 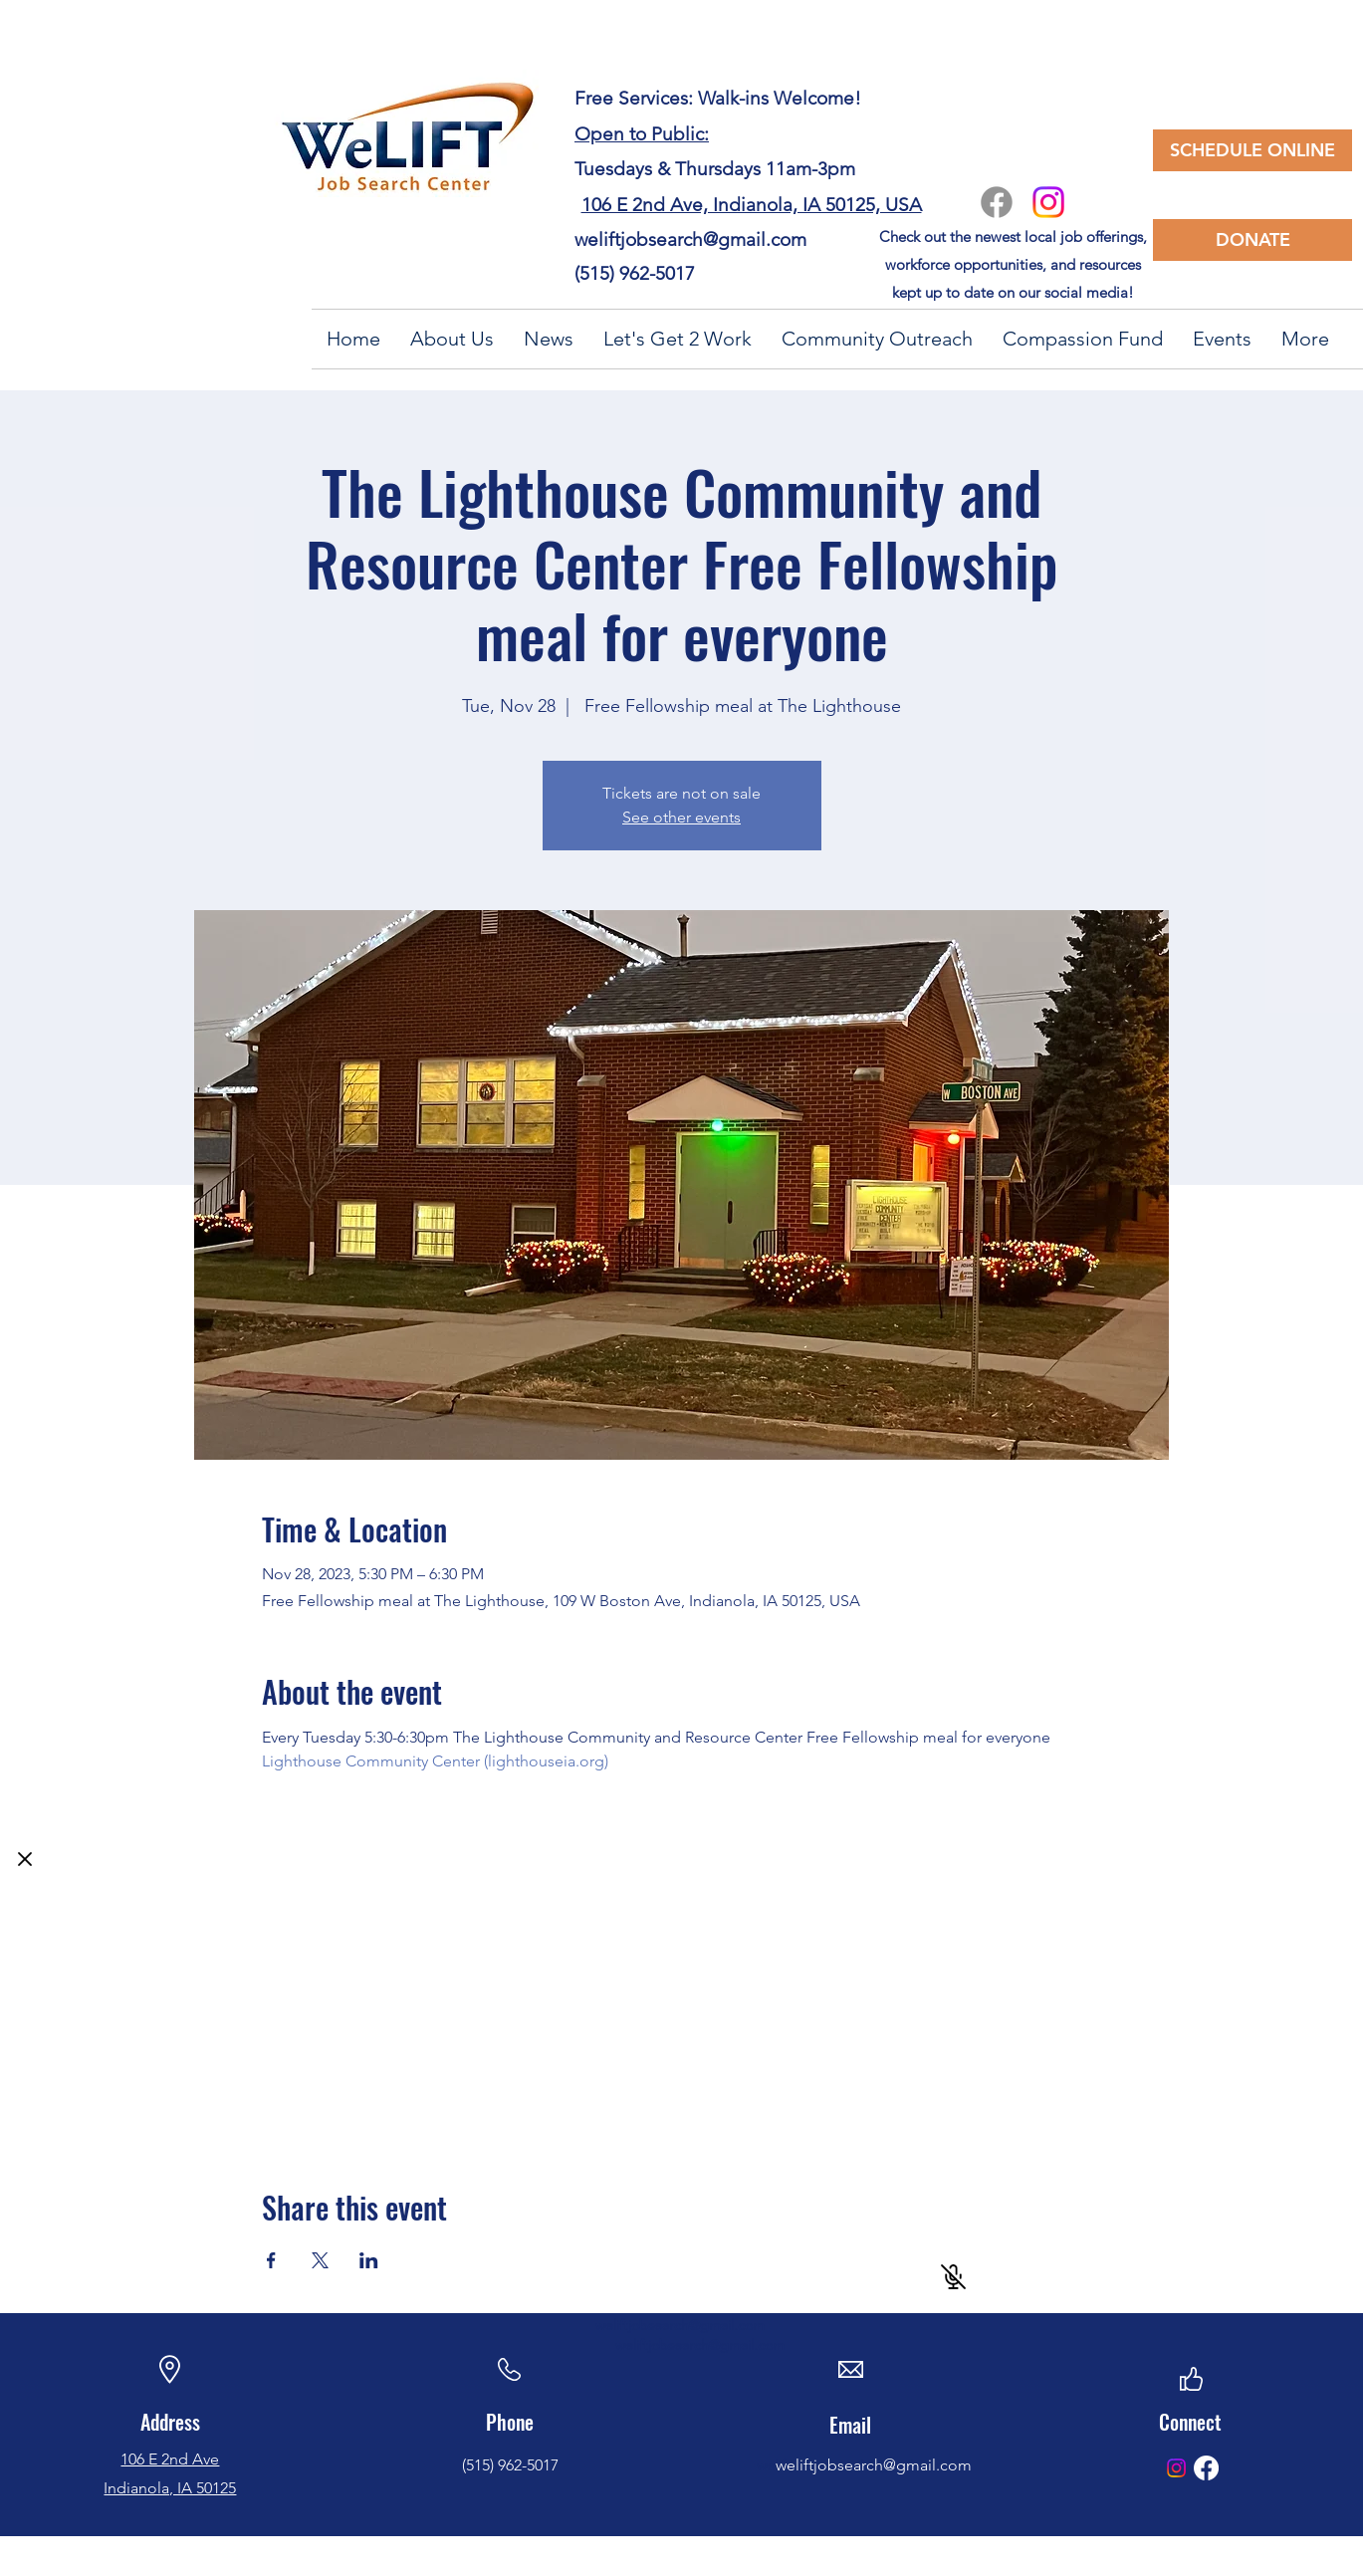 What do you see at coordinates (953, 2276) in the screenshot?
I see `mute your microphone` at bounding box center [953, 2276].